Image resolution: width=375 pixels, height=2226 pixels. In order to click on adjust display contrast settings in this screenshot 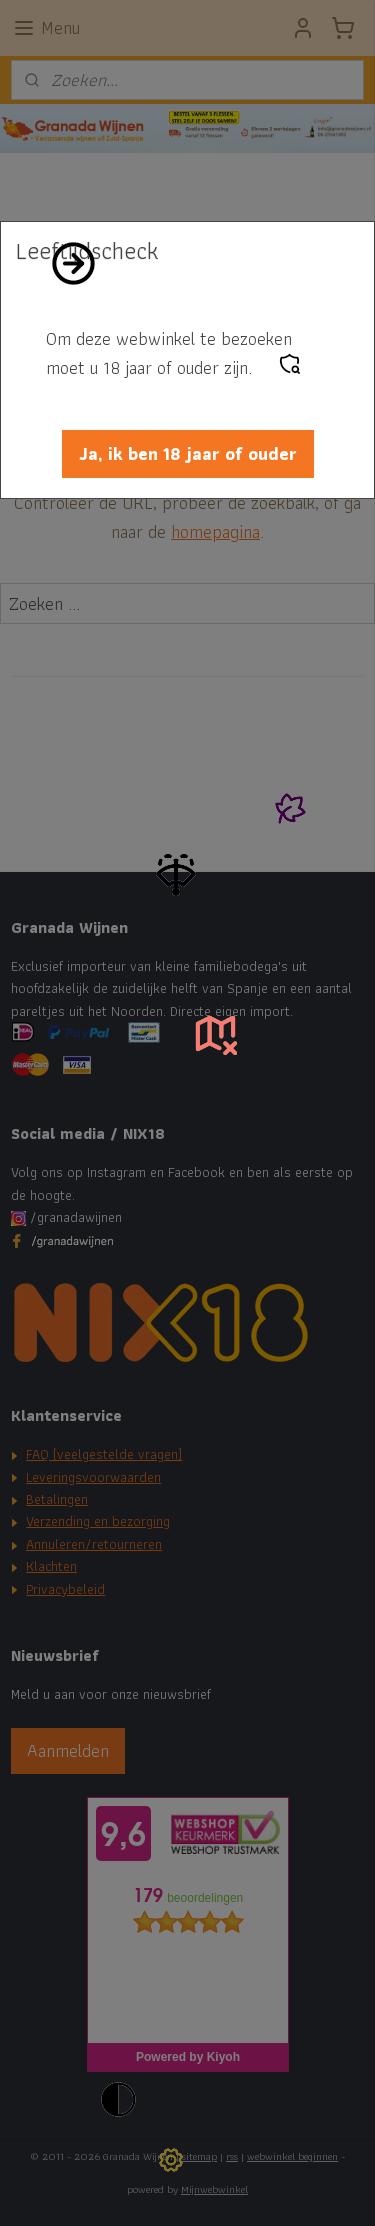, I will do `click(118, 2099)`.